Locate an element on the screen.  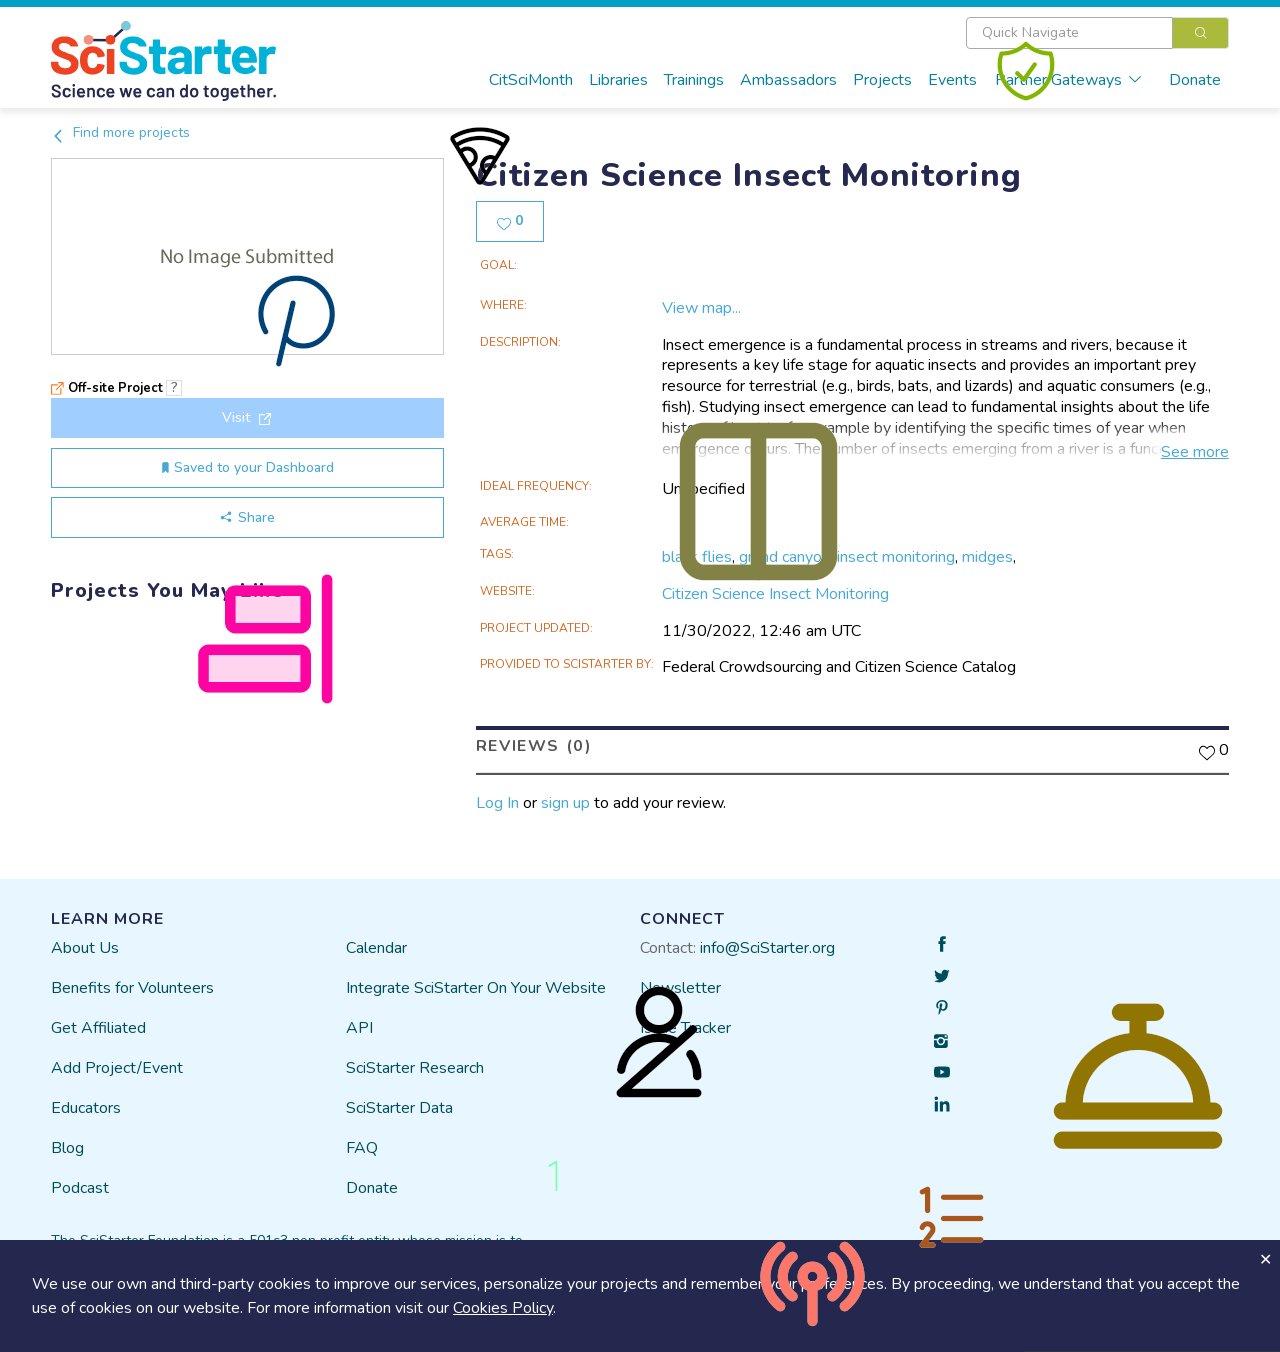
open Pinterest app is located at coordinates (293, 321).